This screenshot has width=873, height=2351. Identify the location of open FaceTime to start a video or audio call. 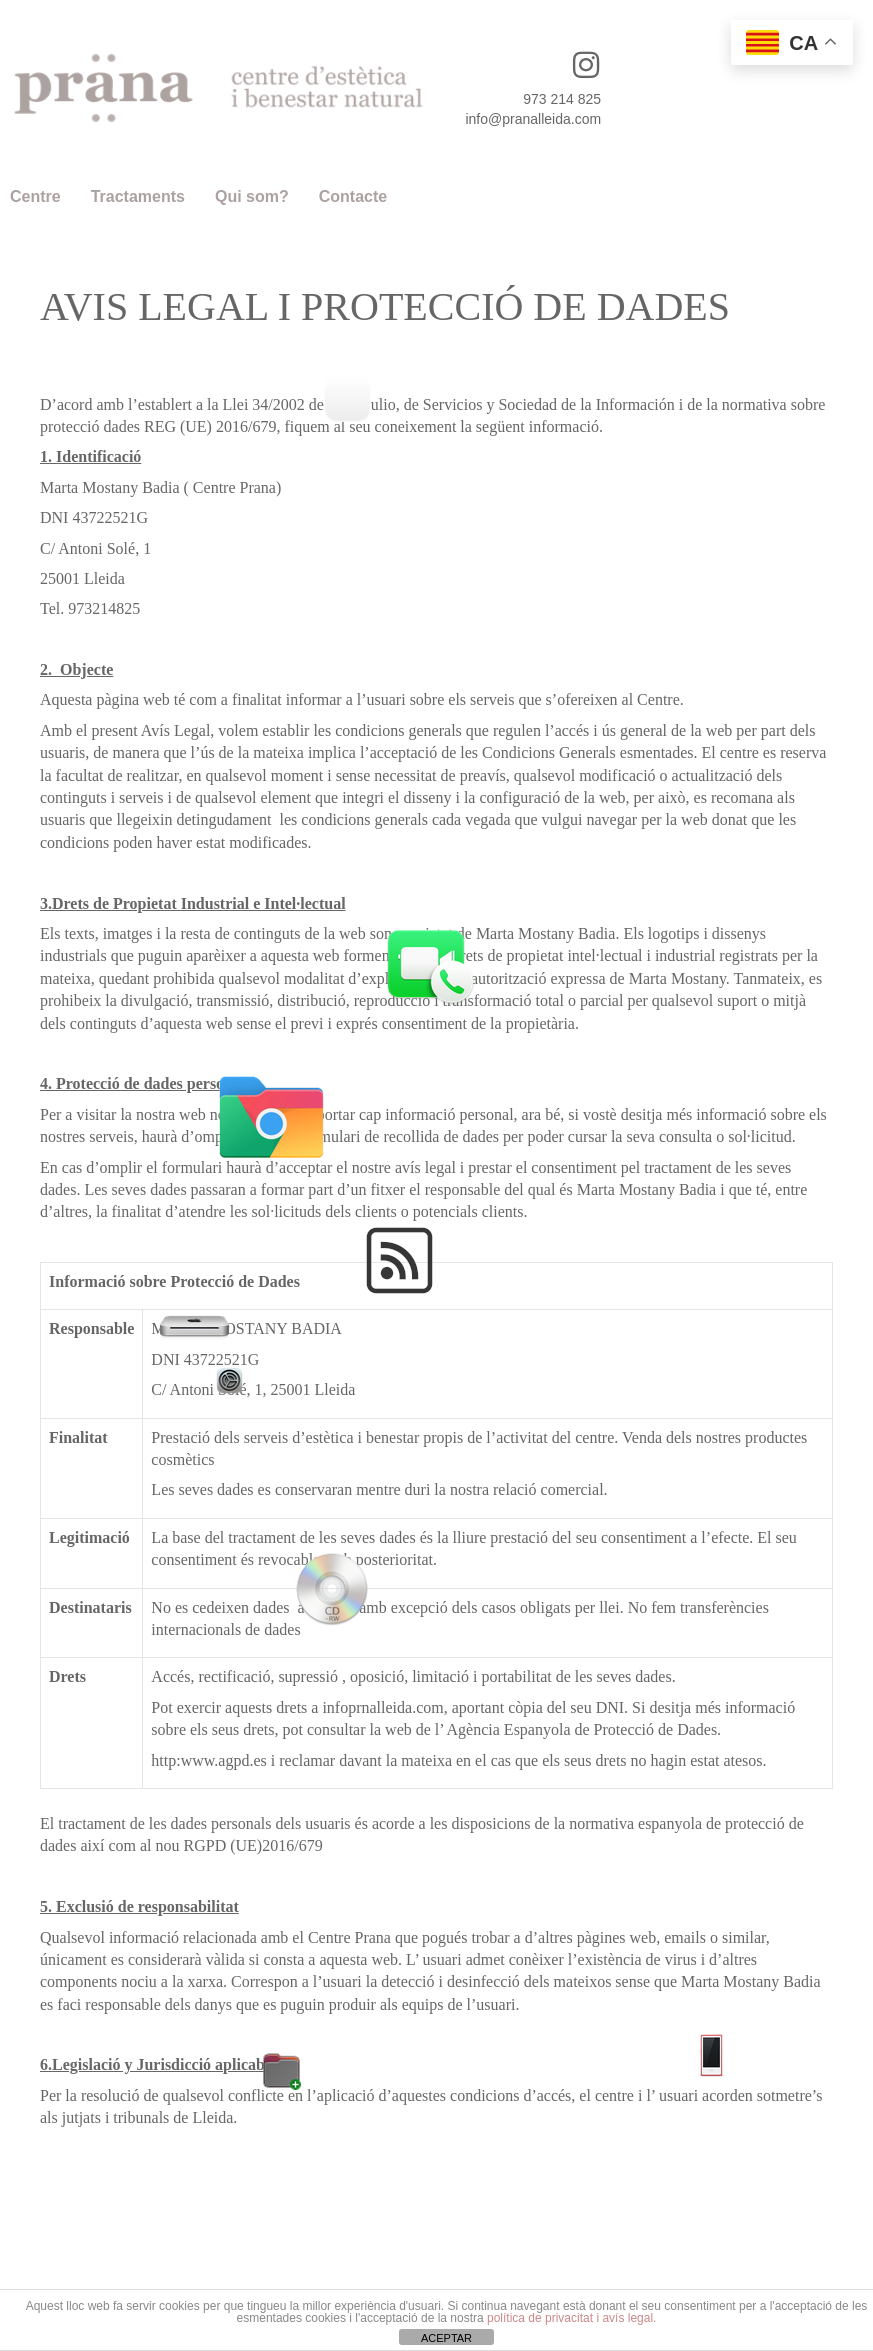
(428, 965).